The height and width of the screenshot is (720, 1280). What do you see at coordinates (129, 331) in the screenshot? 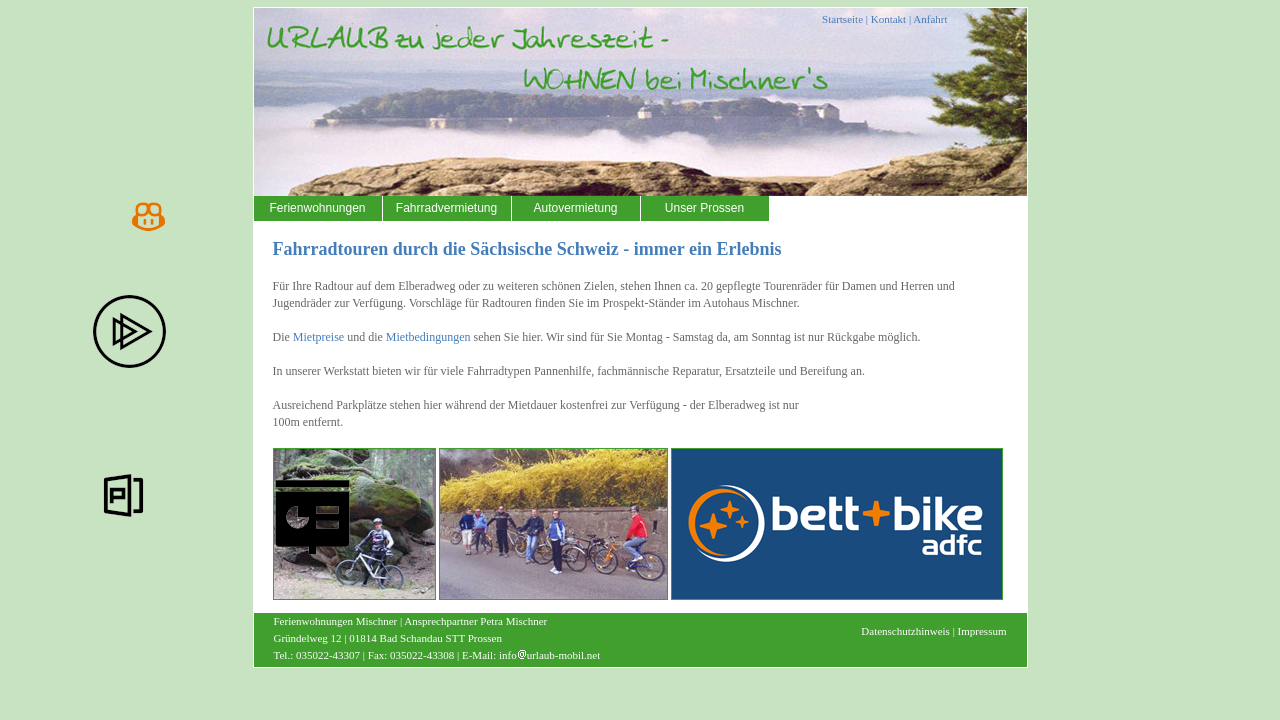
I see `open Pluralsight learning platform` at bounding box center [129, 331].